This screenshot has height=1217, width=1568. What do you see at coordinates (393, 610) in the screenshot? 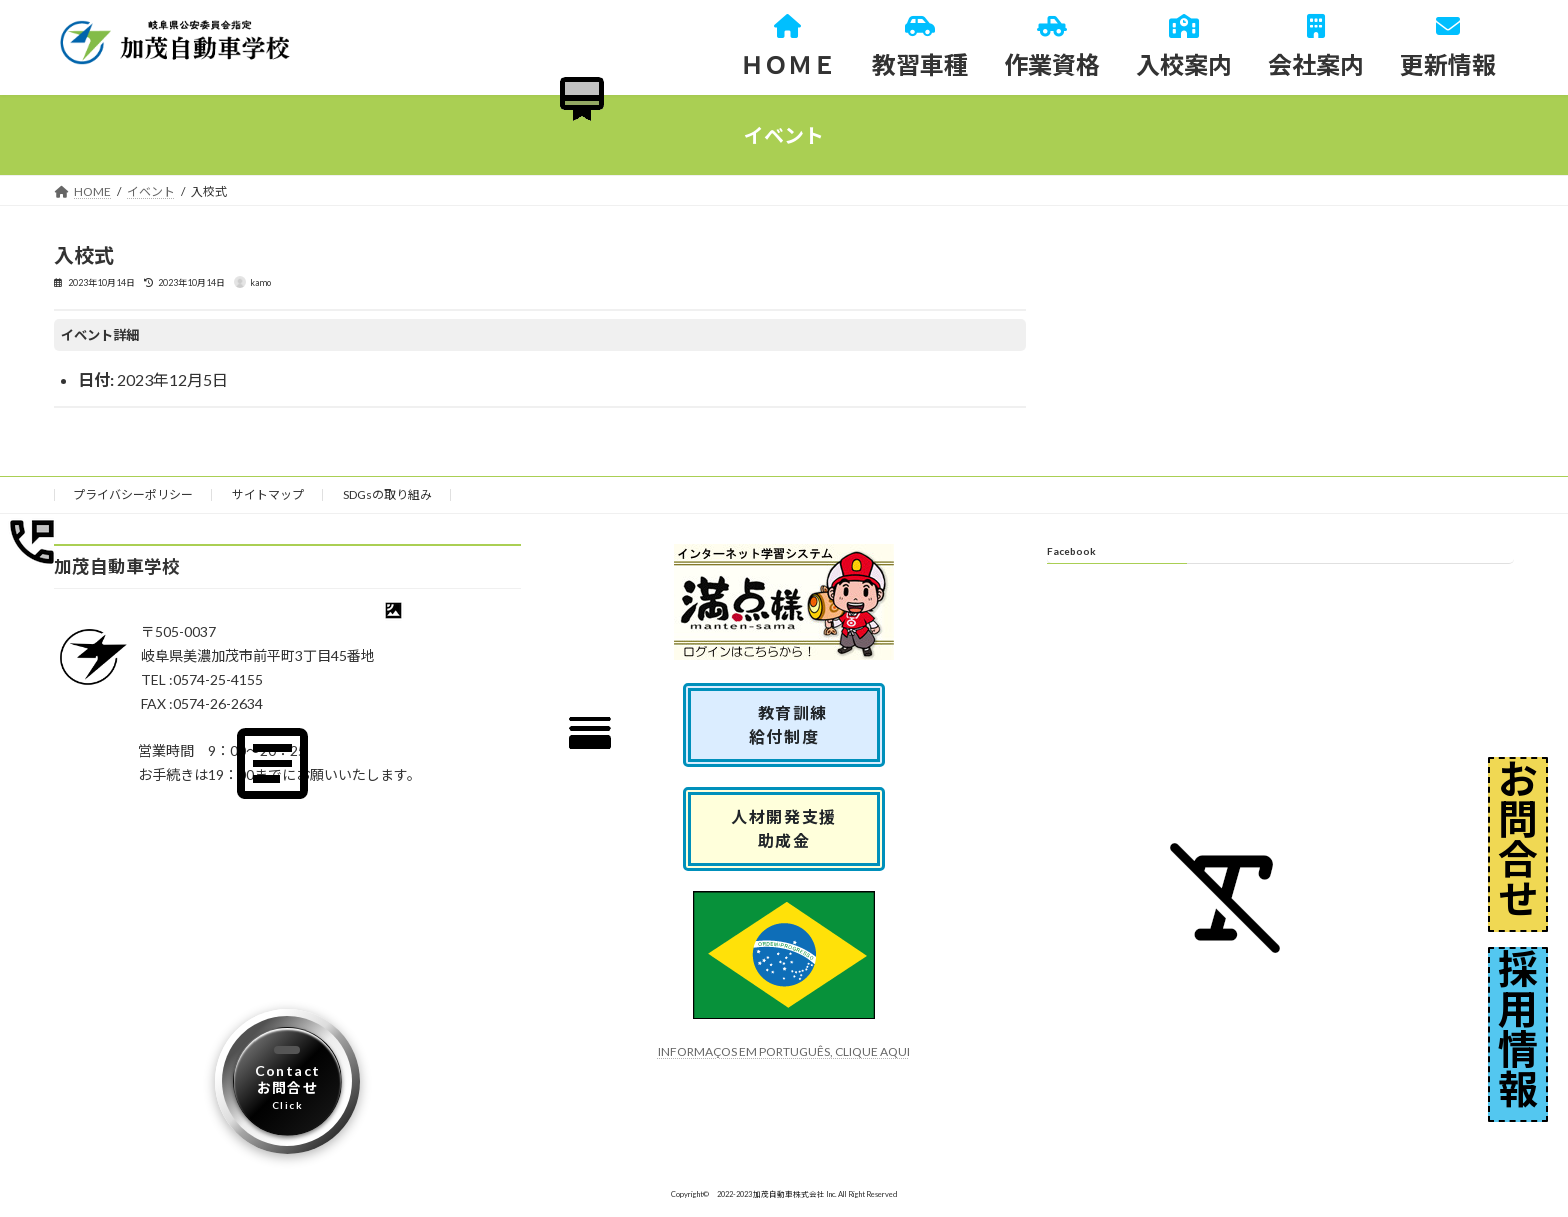
I see `switch to satellite map view` at bounding box center [393, 610].